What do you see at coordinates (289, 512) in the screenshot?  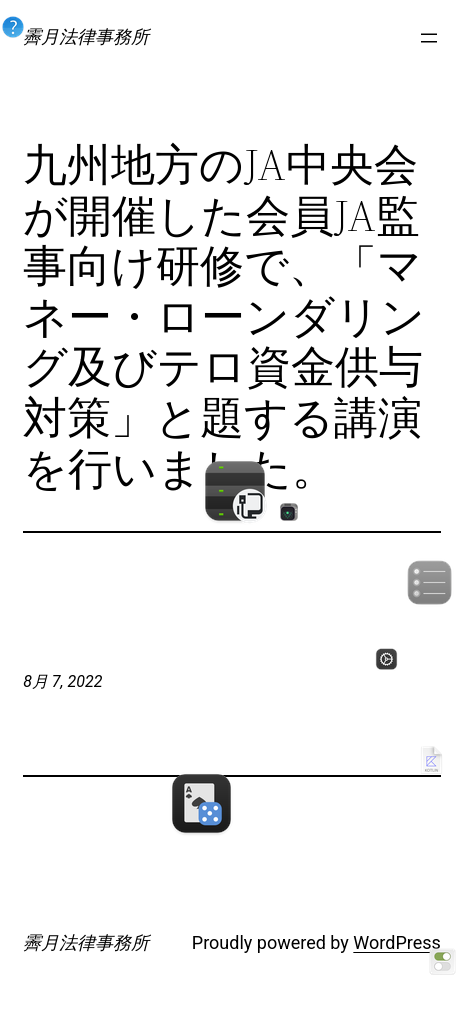 I see `open Echo app` at bounding box center [289, 512].